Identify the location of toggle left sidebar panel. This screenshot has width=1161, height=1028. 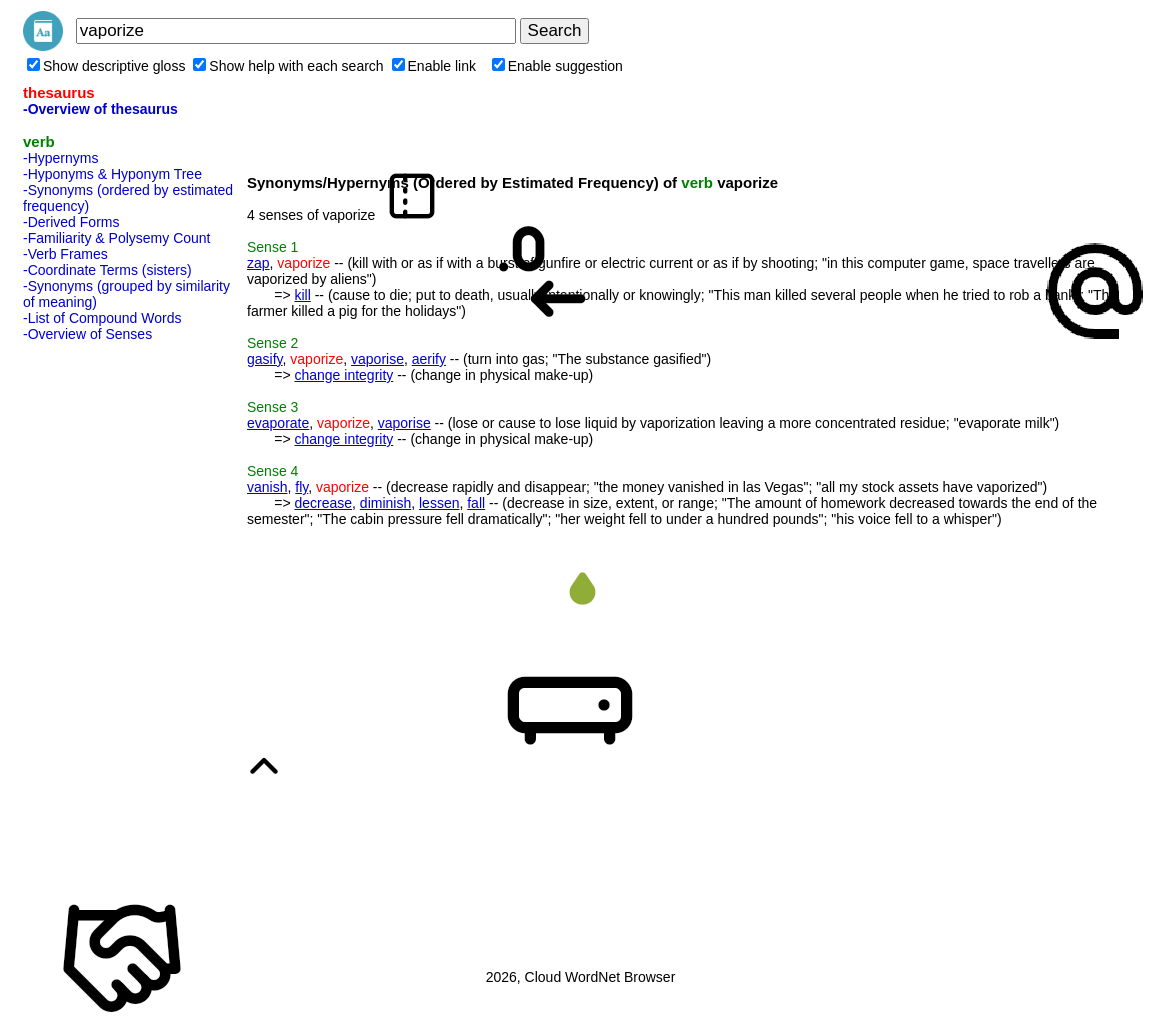
(412, 196).